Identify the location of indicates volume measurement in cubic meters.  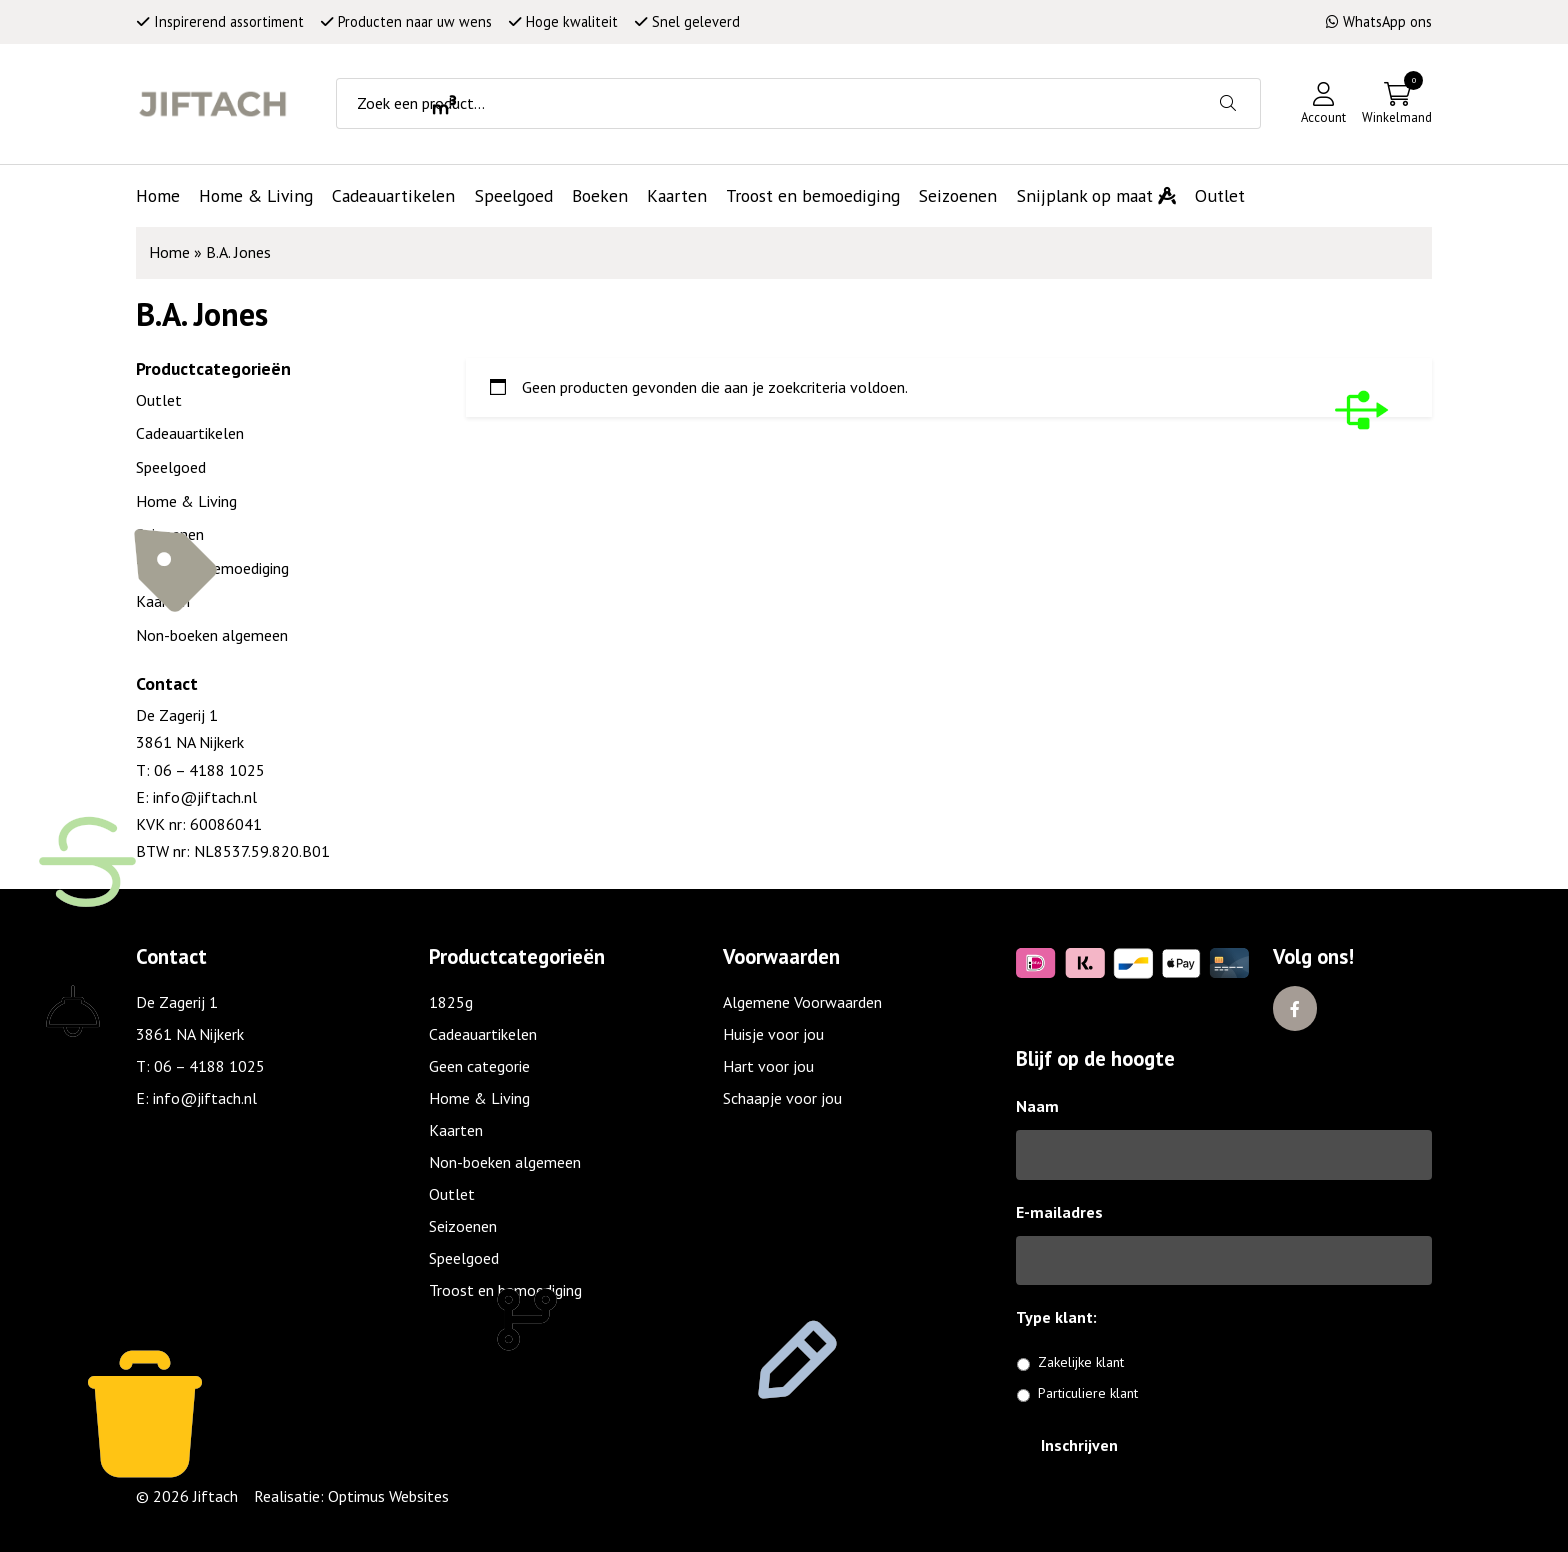
(444, 105).